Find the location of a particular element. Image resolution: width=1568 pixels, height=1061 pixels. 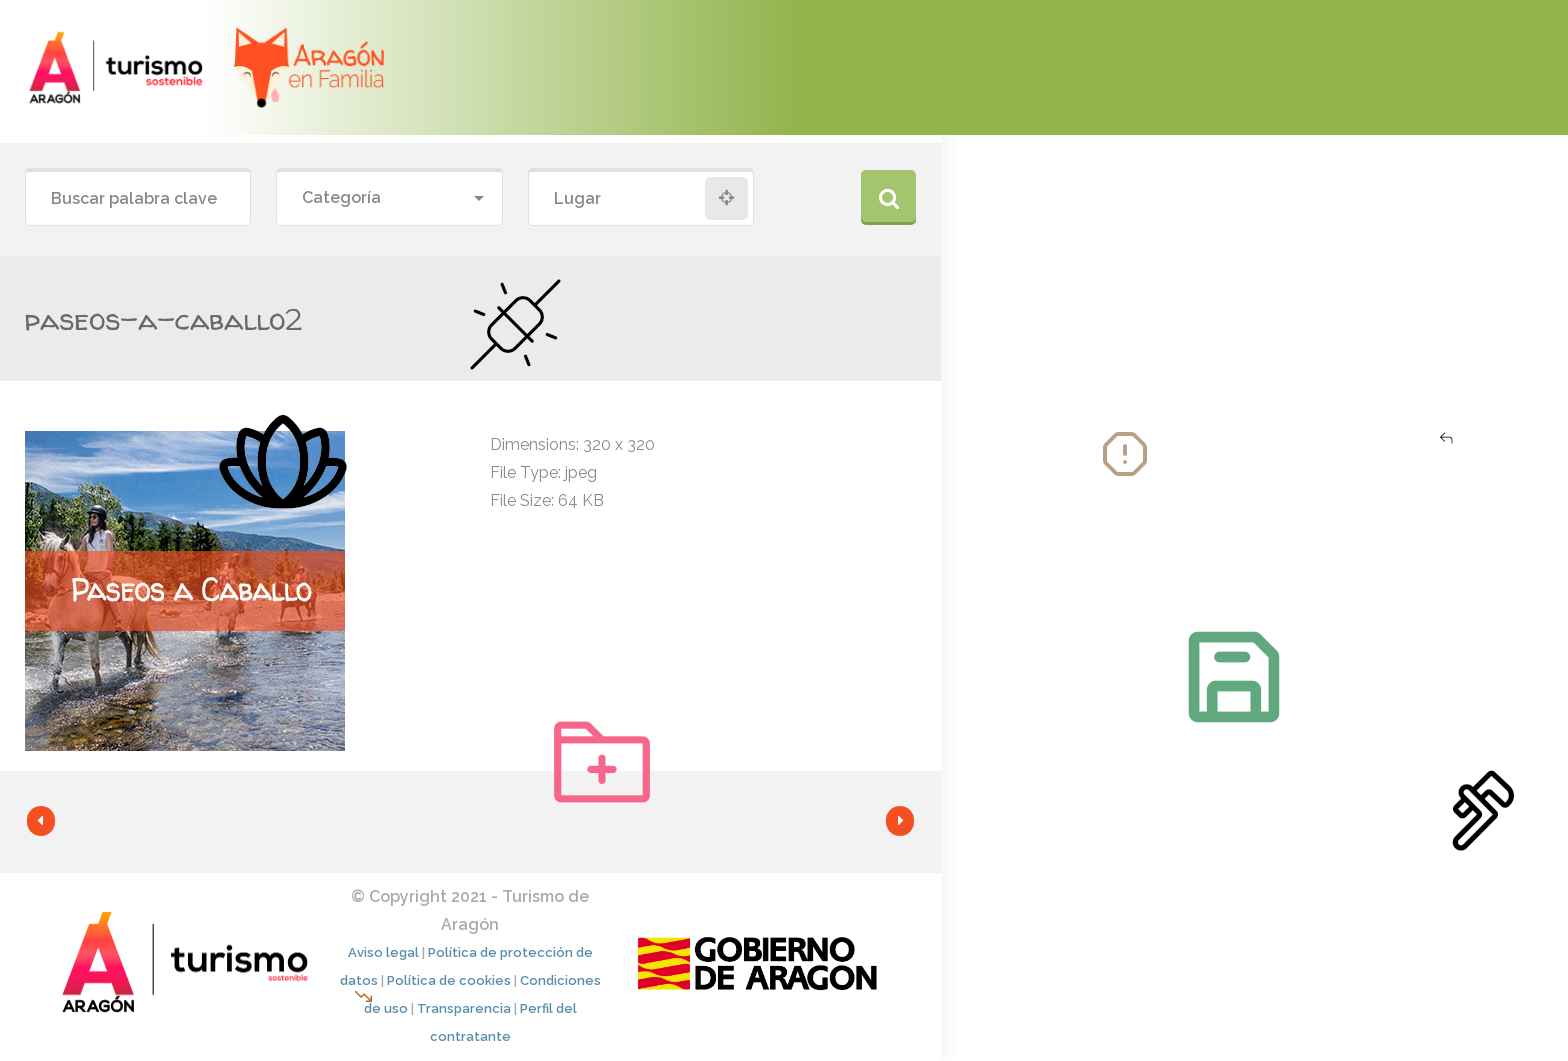

access meditation or mindfulness features is located at coordinates (283, 466).